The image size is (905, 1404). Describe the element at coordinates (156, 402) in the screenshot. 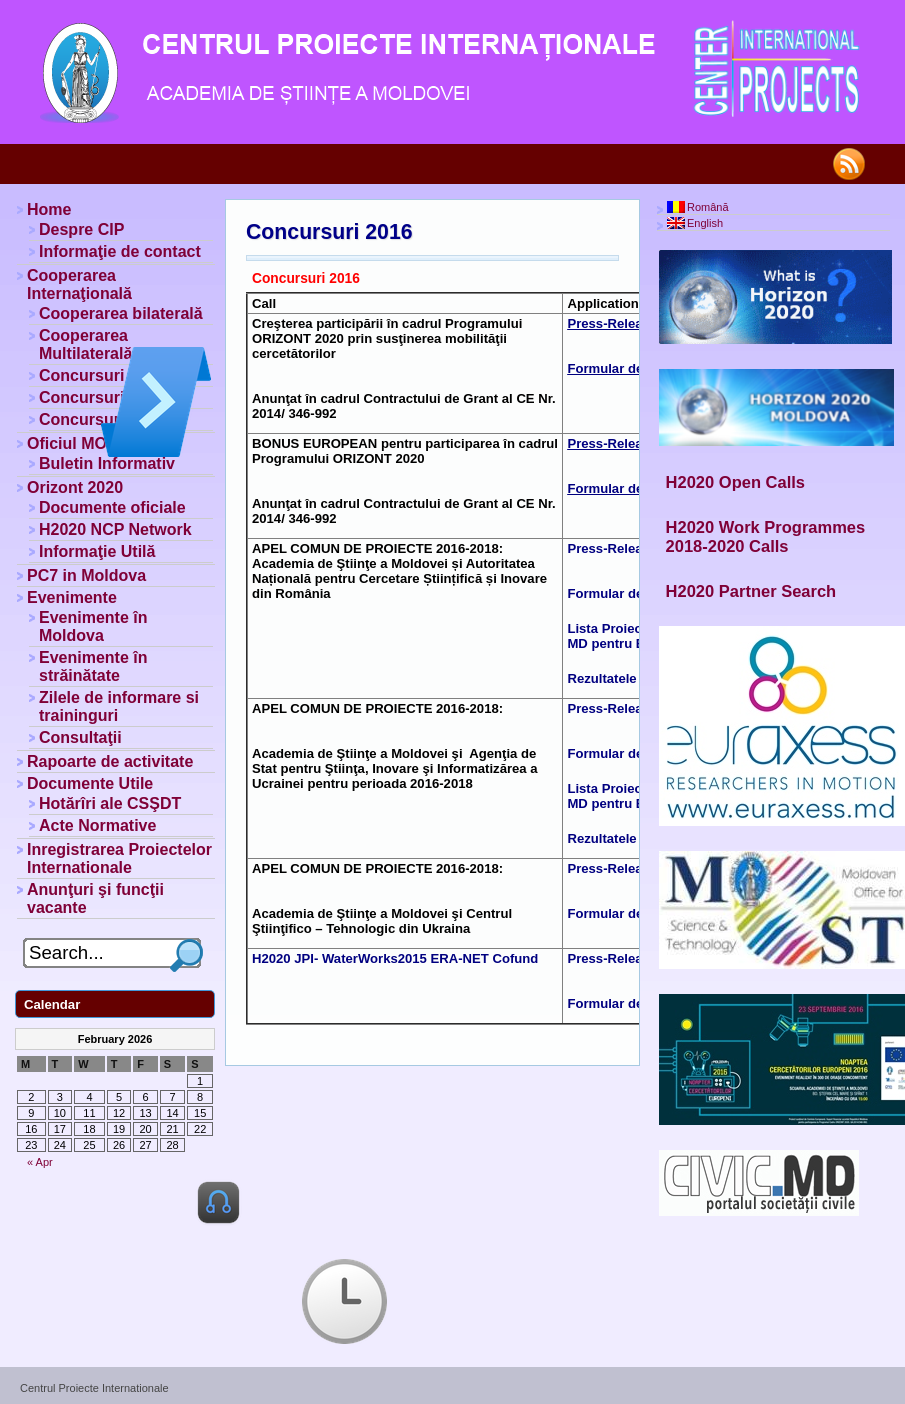

I see `open the scripts application` at that location.